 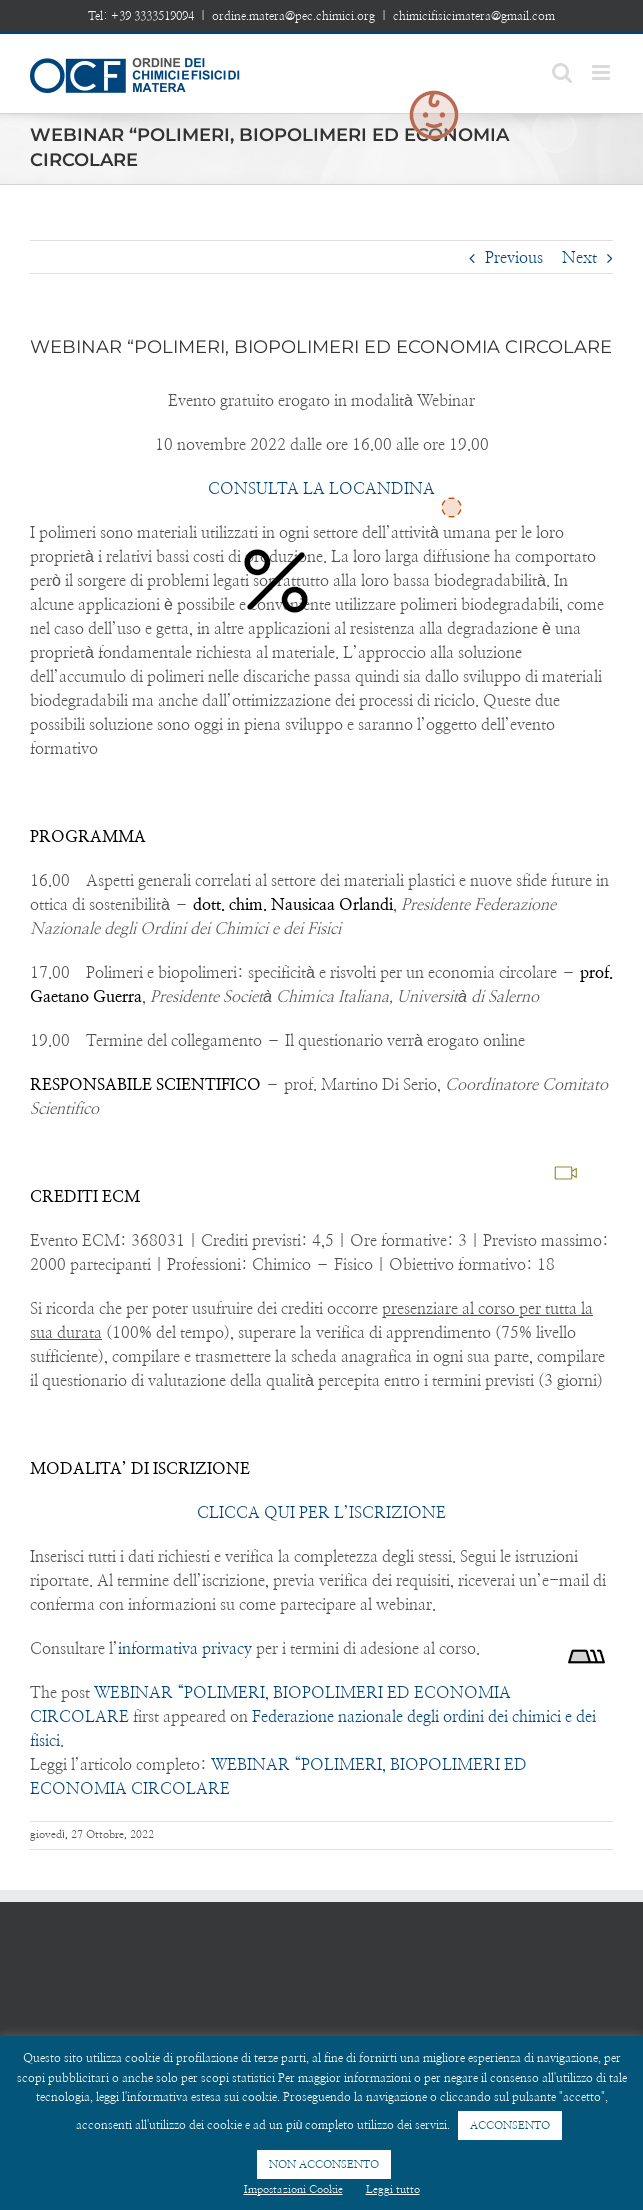 What do you see at coordinates (586, 1656) in the screenshot?
I see `switch between open browser tabs` at bounding box center [586, 1656].